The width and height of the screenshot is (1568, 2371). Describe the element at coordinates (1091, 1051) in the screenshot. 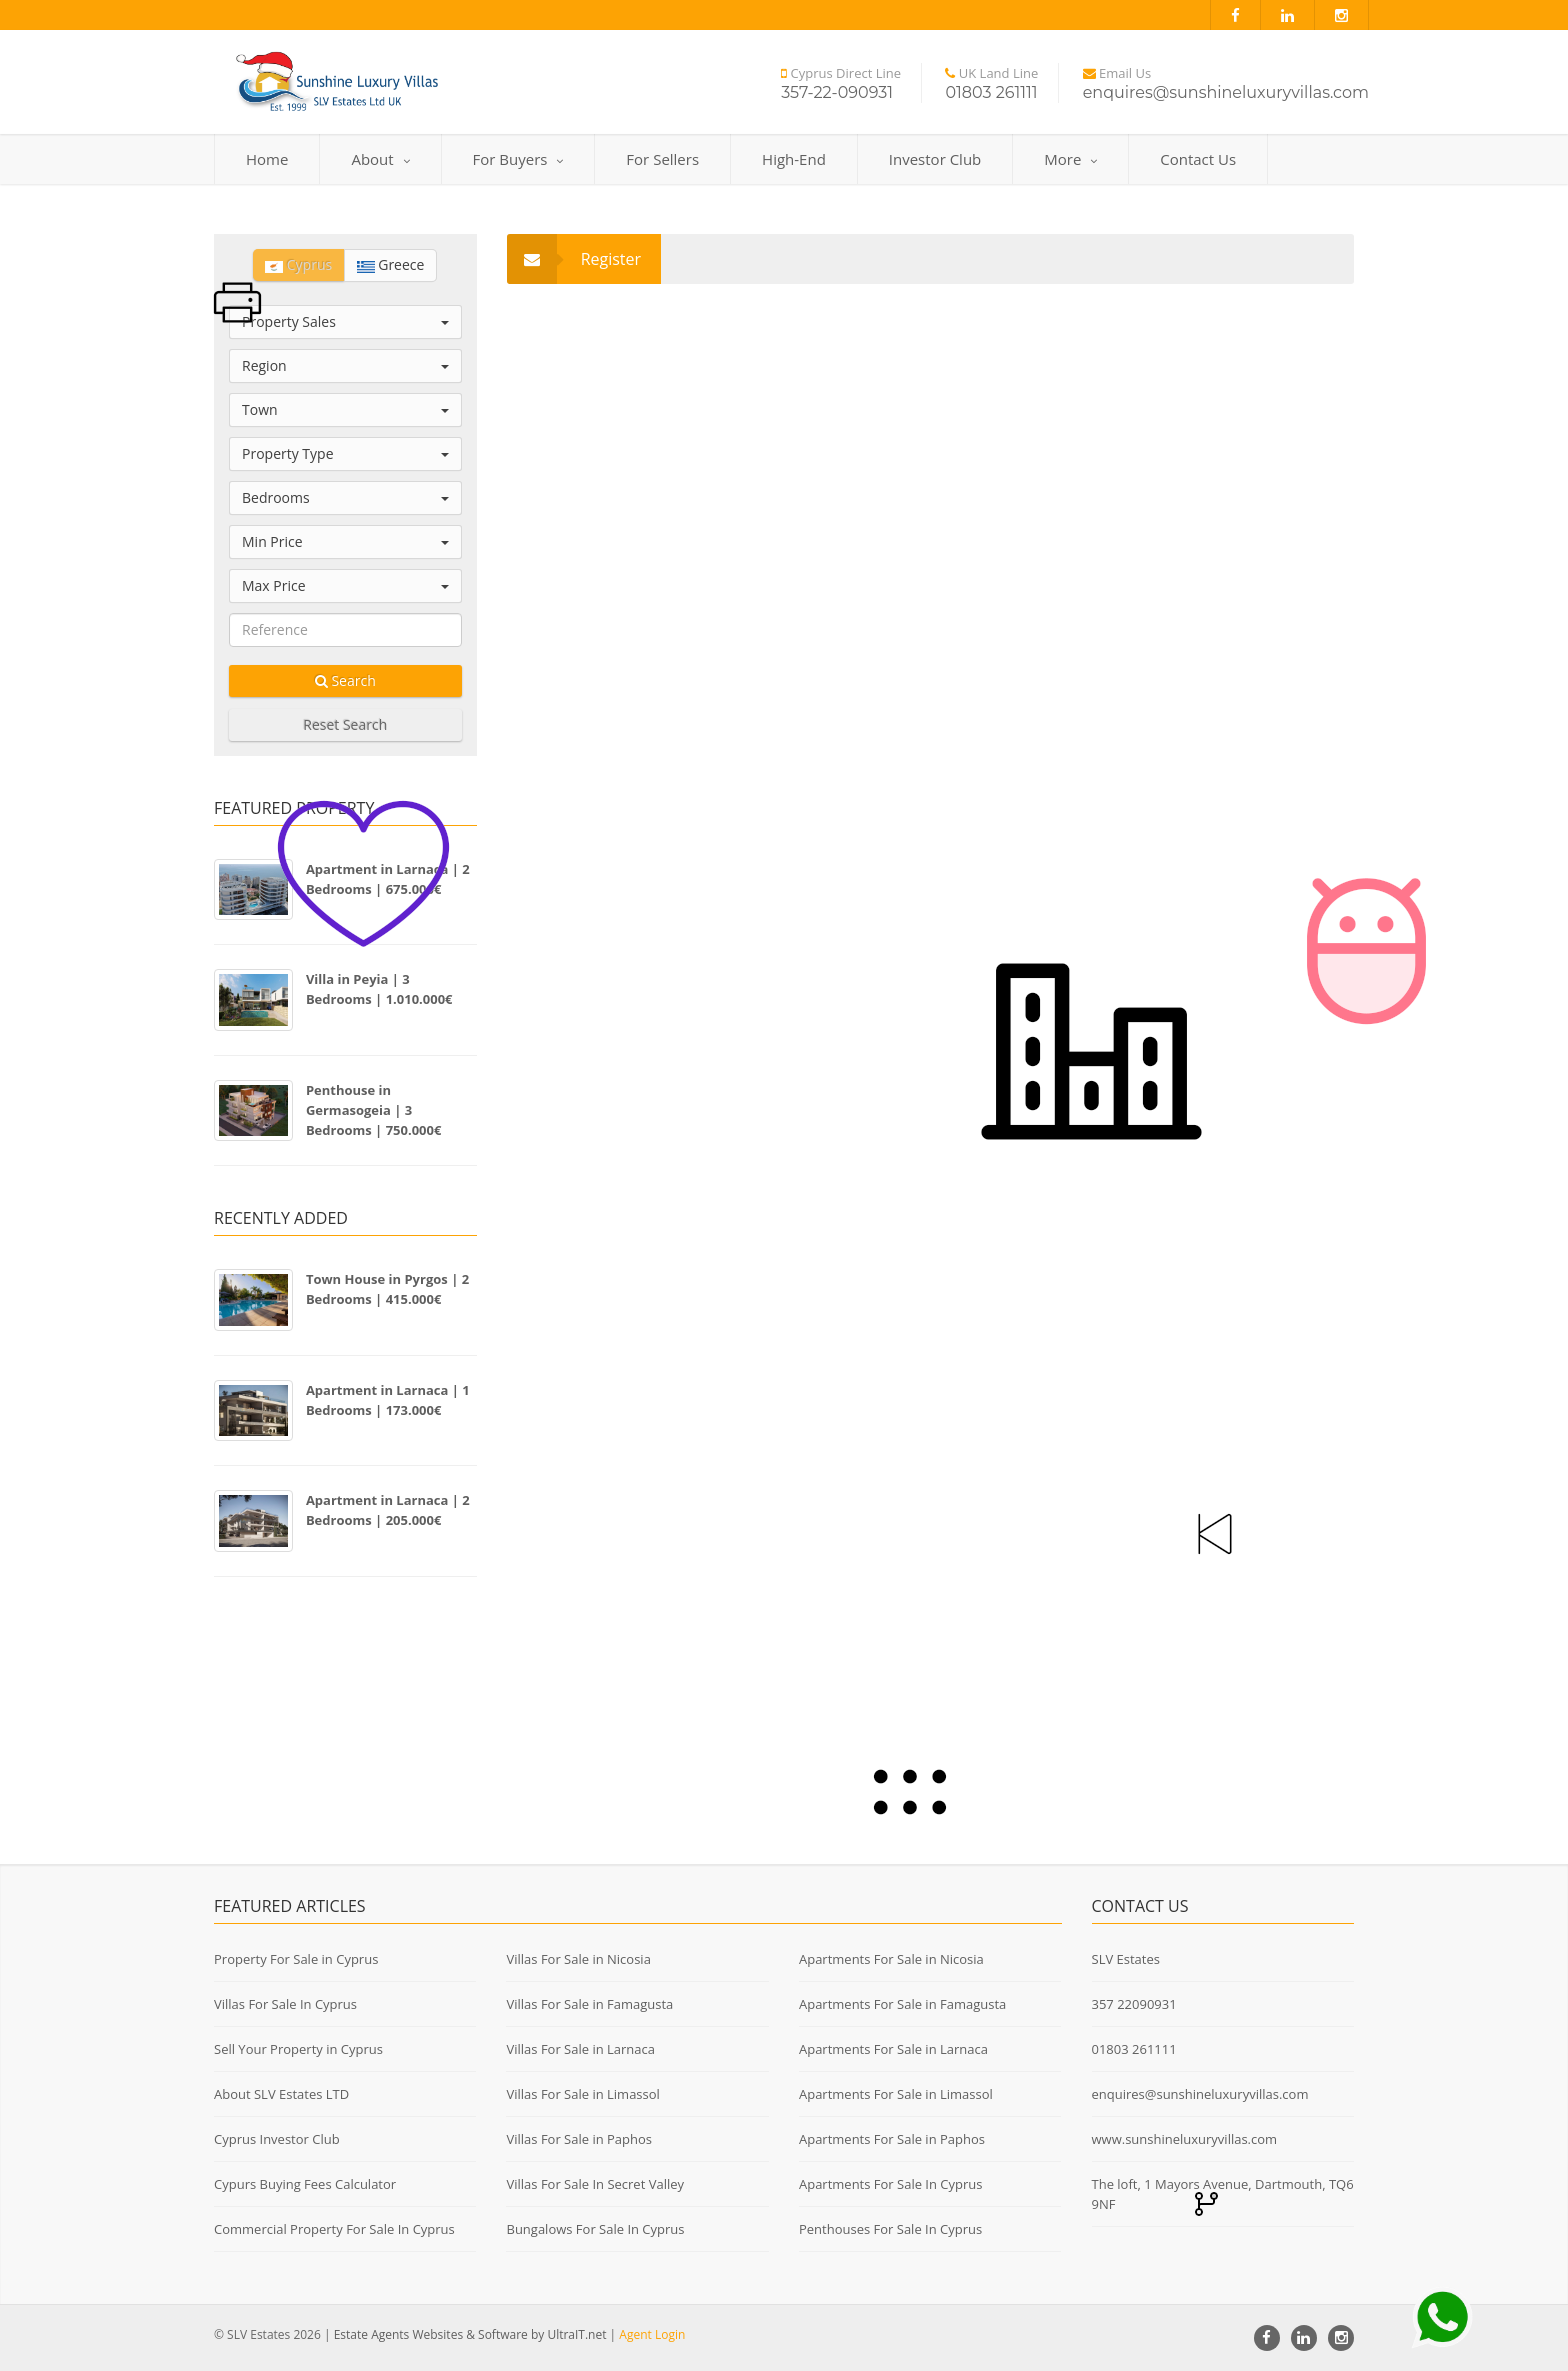

I see `view city or urban locations` at that location.